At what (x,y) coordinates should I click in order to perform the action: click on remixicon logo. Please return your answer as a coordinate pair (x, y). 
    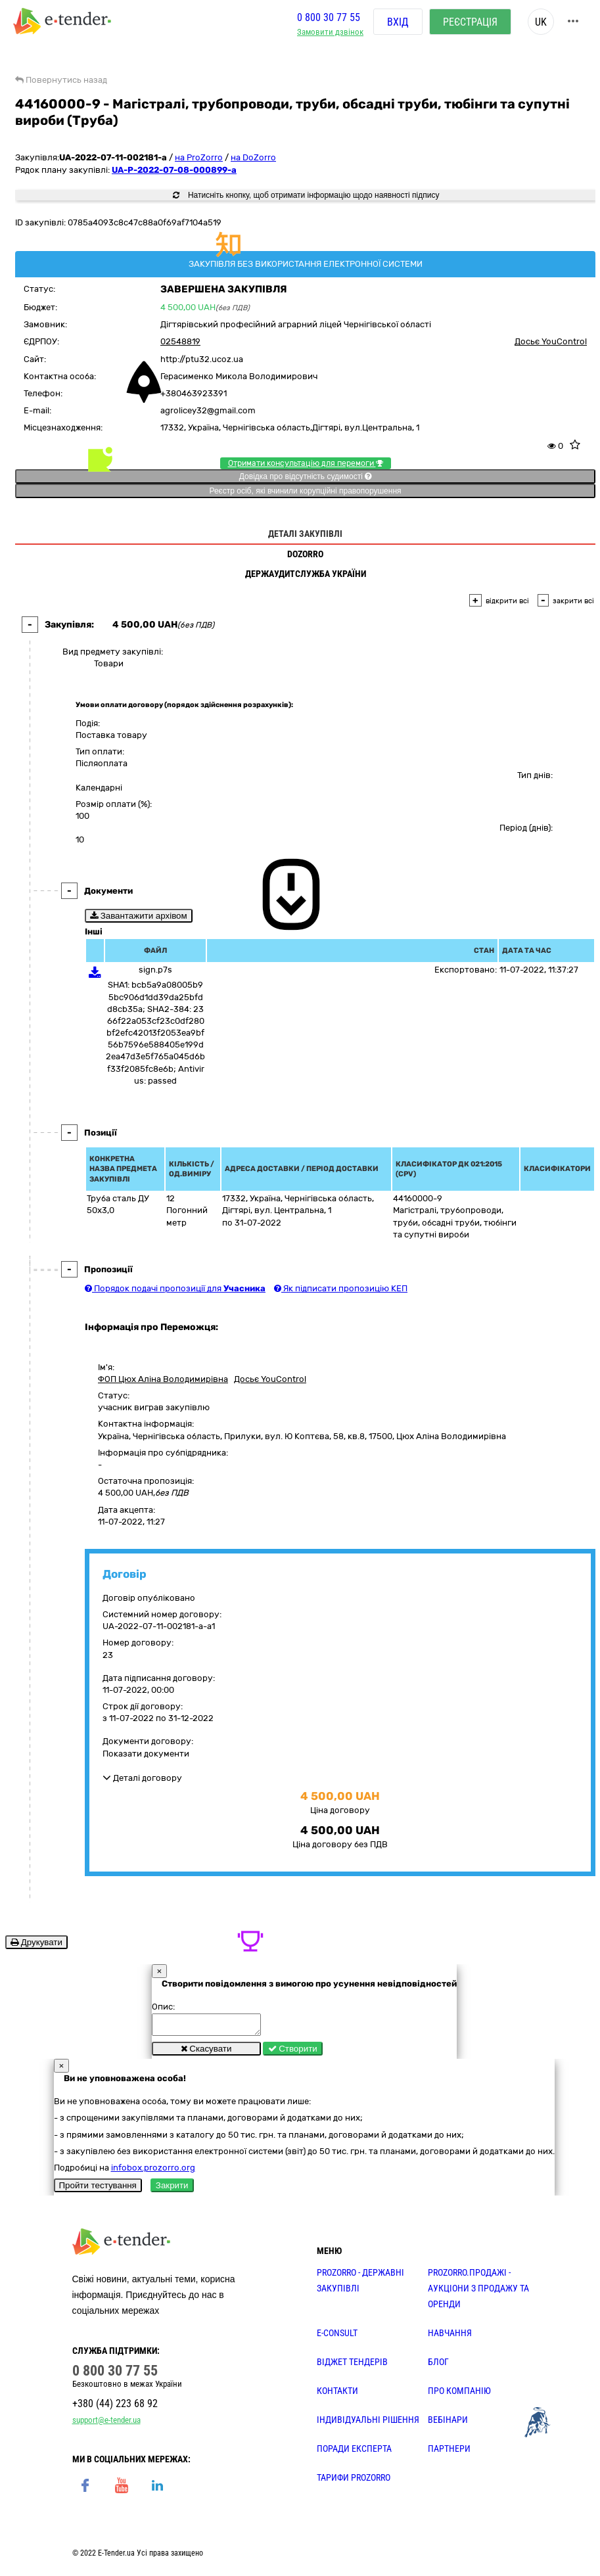
    Looking at the image, I should click on (100, 459).